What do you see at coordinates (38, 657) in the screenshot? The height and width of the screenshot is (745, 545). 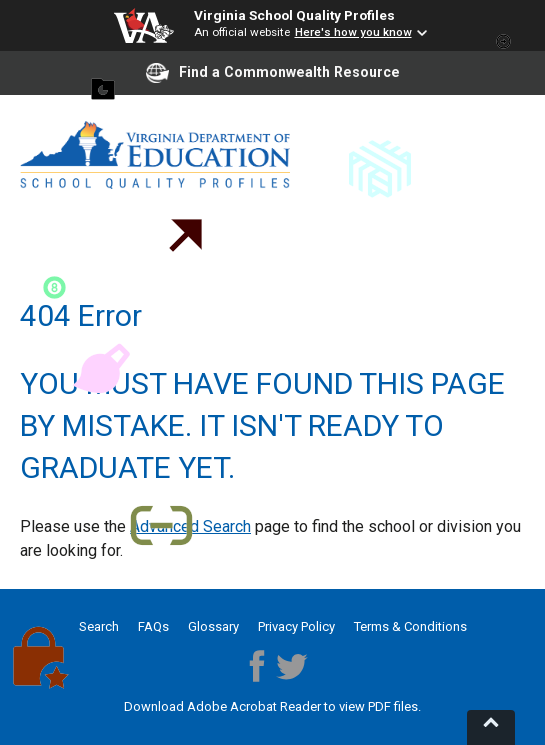 I see `mark a security setting as favorite` at bounding box center [38, 657].